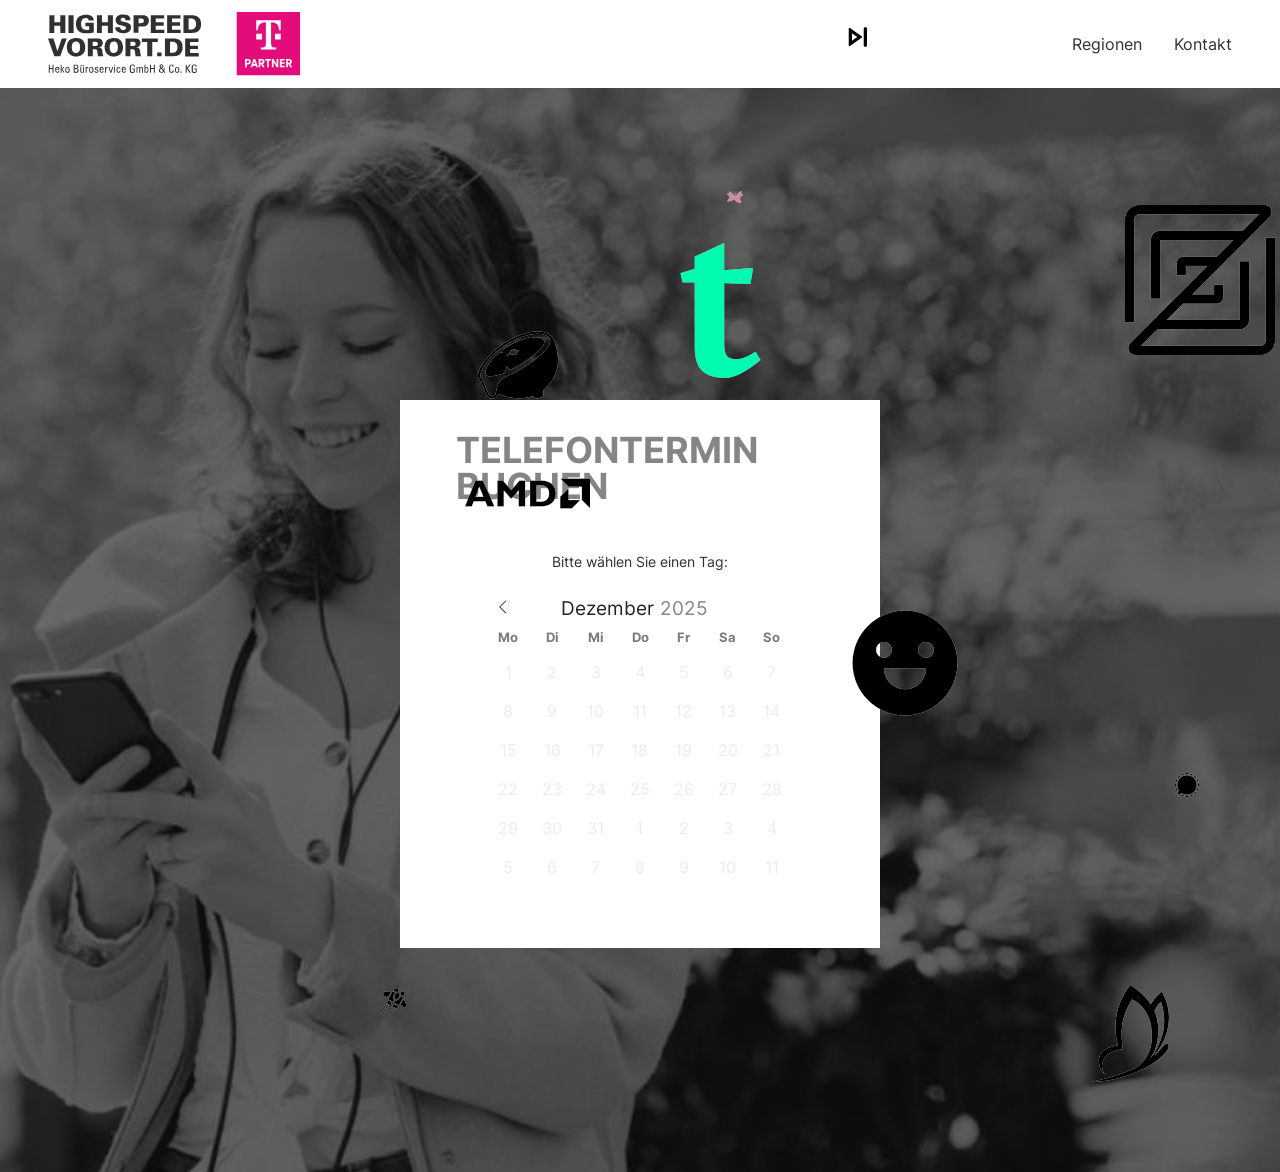 Image resolution: width=1280 pixels, height=1172 pixels. I want to click on AMD brand logo, so click(527, 493).